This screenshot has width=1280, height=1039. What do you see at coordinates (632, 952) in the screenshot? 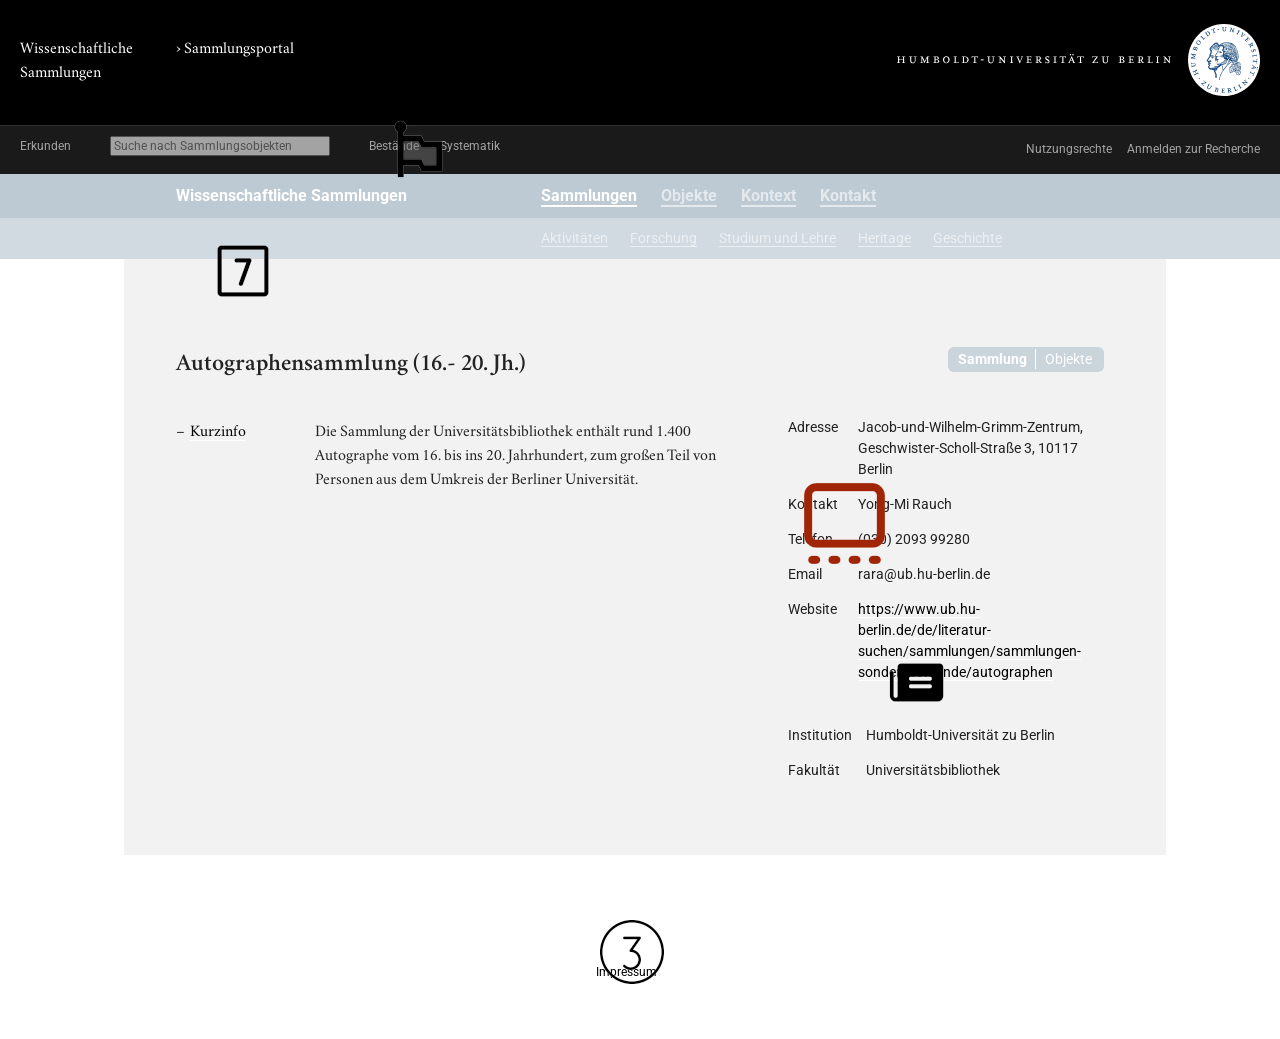
I see `indicates step three in a multi-step process` at bounding box center [632, 952].